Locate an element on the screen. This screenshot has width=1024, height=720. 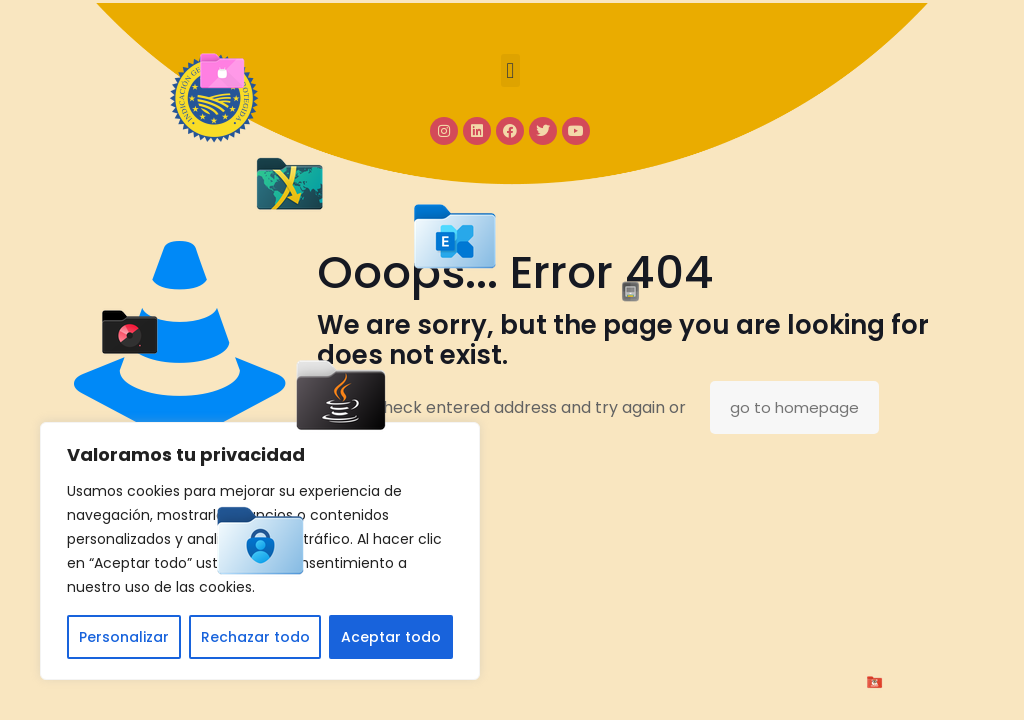
open microsoft exchange folder is located at coordinates (454, 238).